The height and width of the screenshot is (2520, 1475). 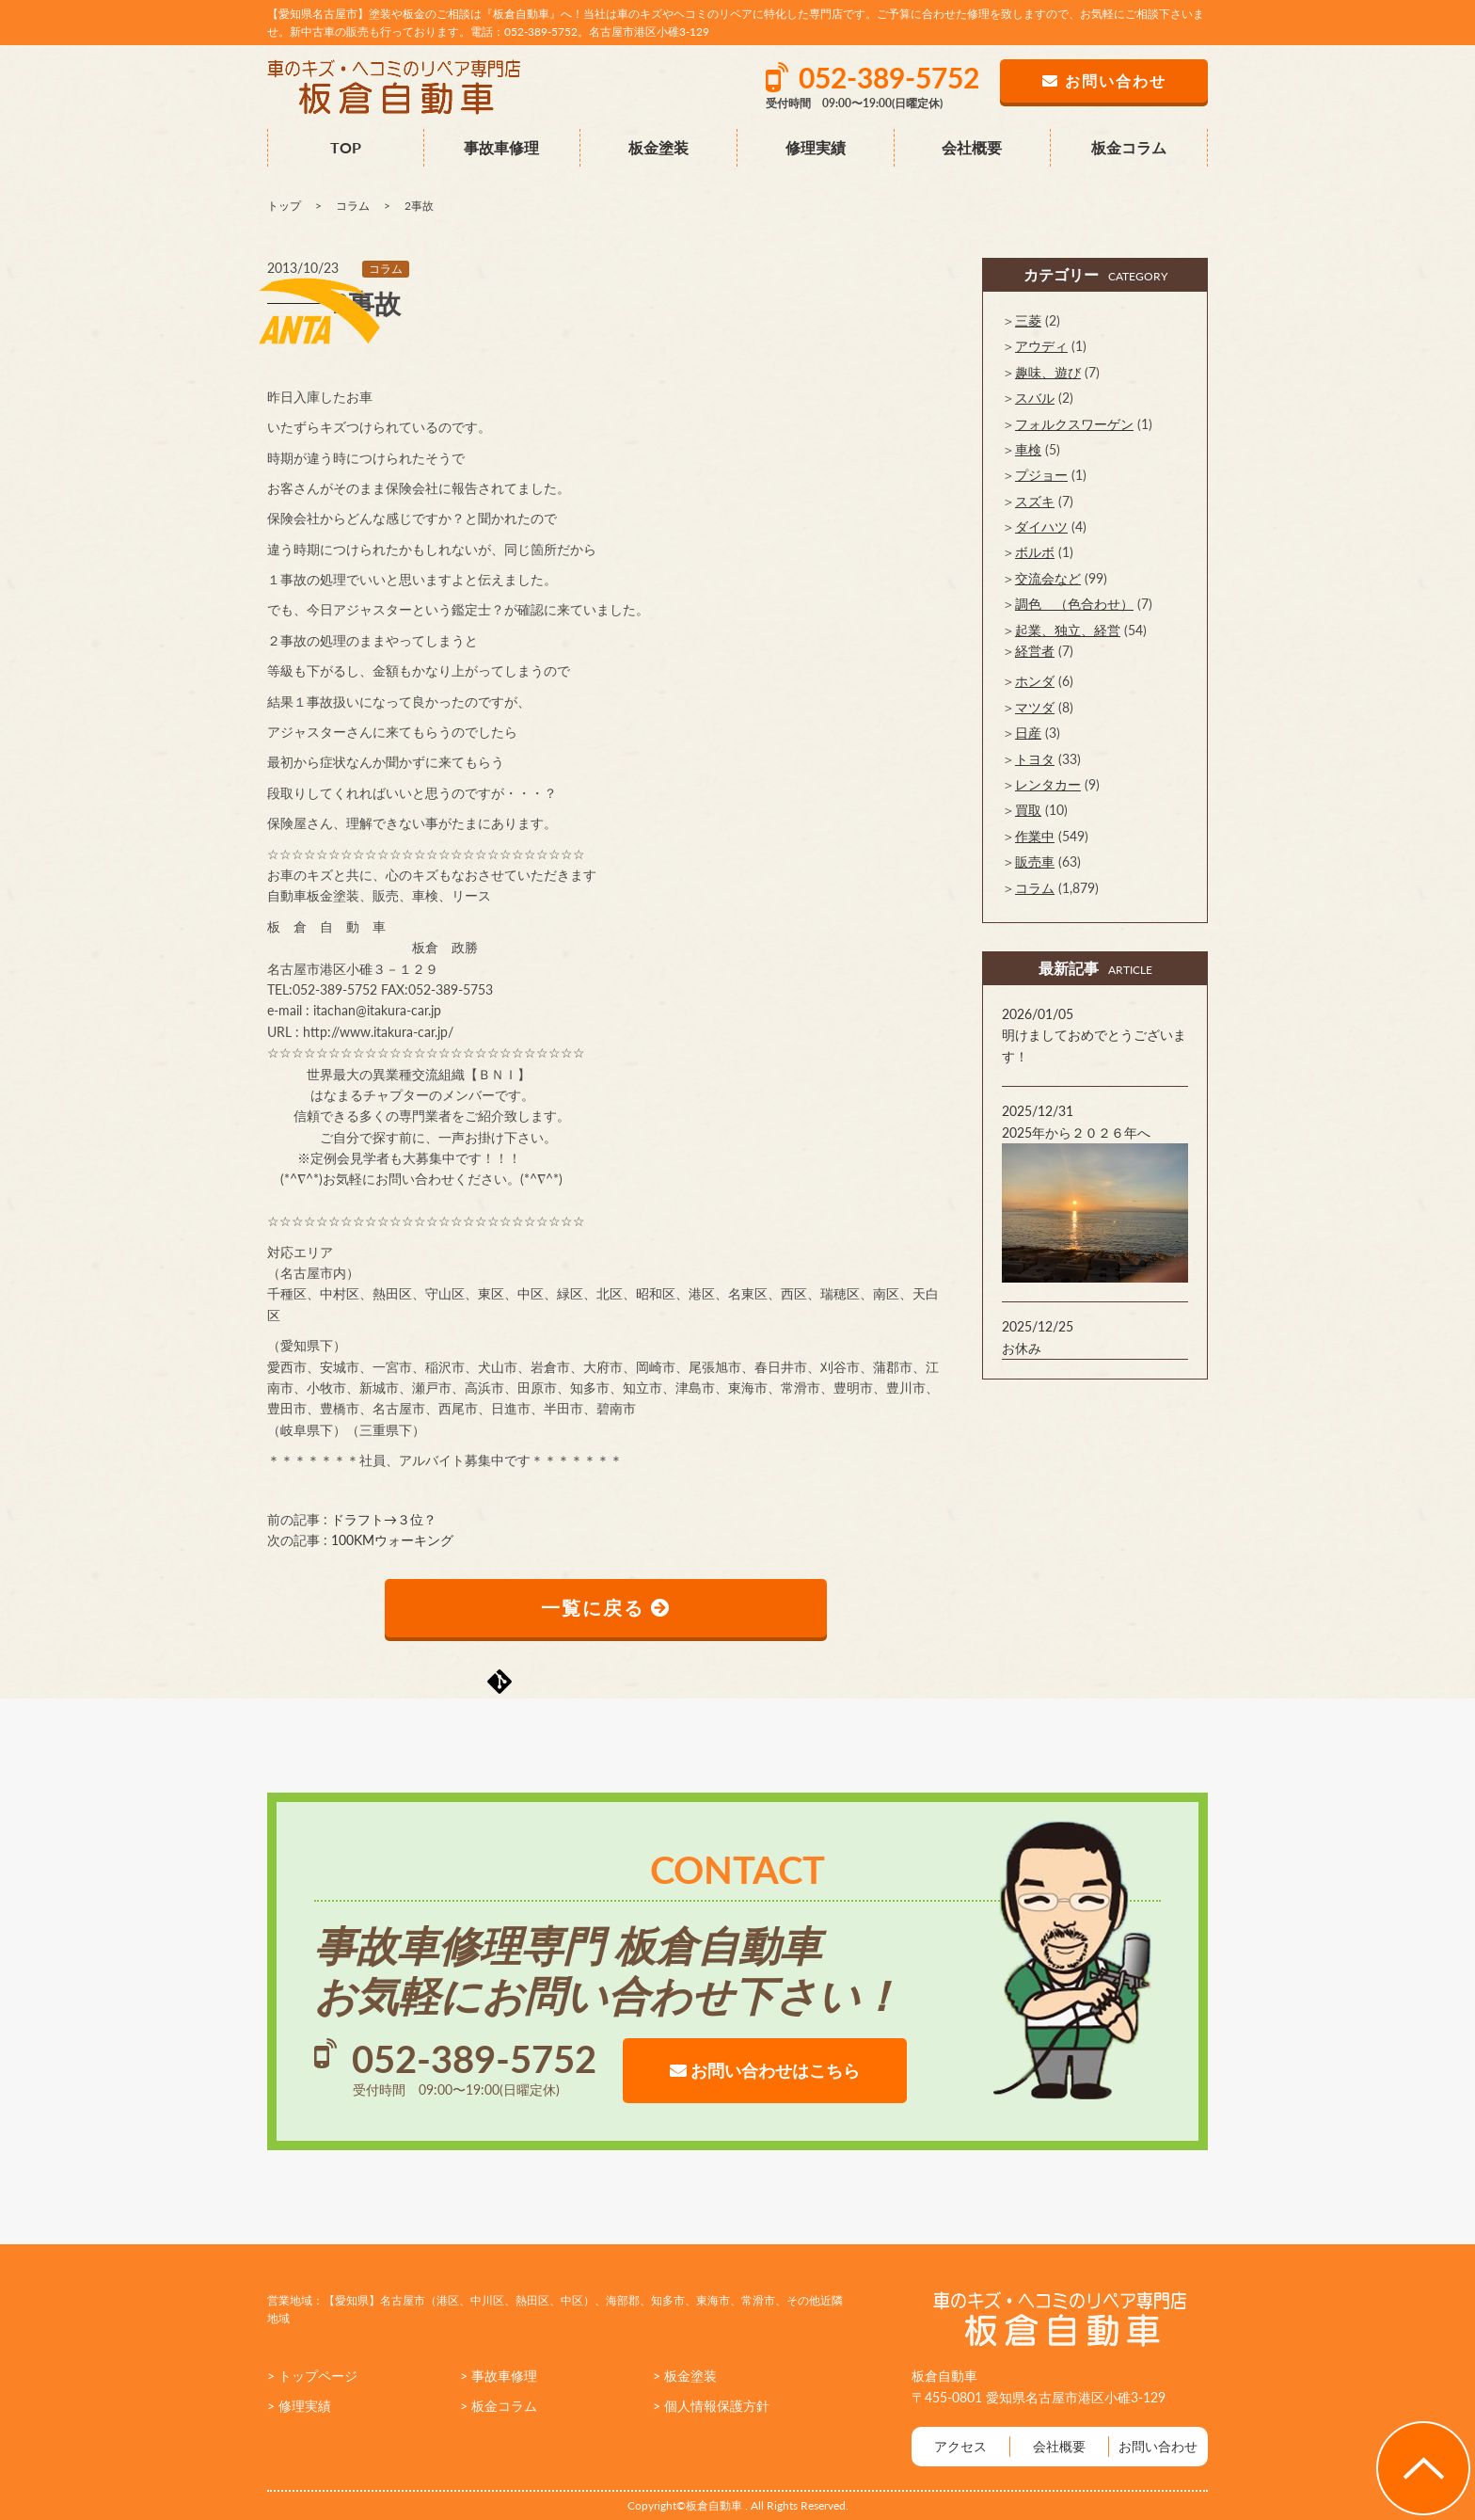 What do you see at coordinates (500, 1682) in the screenshot?
I see `git version control logo` at bounding box center [500, 1682].